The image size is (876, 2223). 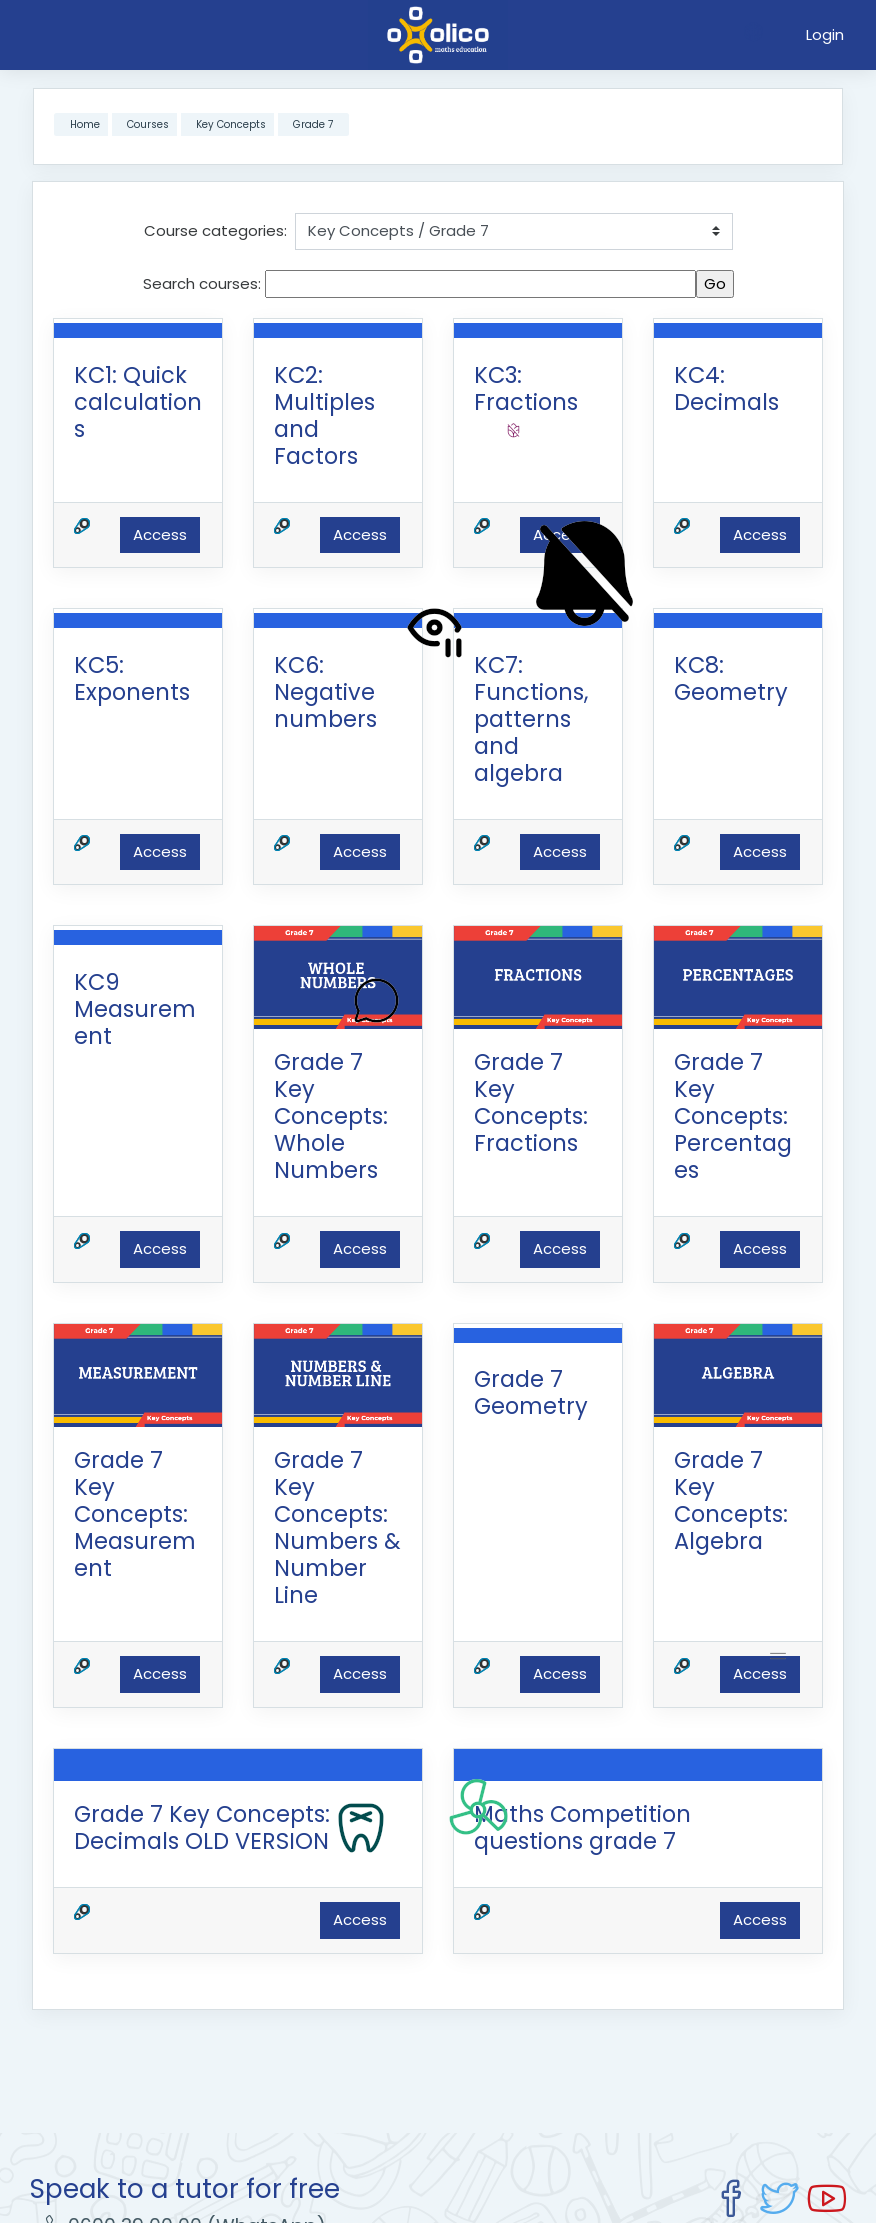 I want to click on access dental or oral health features, so click(x=361, y=1828).